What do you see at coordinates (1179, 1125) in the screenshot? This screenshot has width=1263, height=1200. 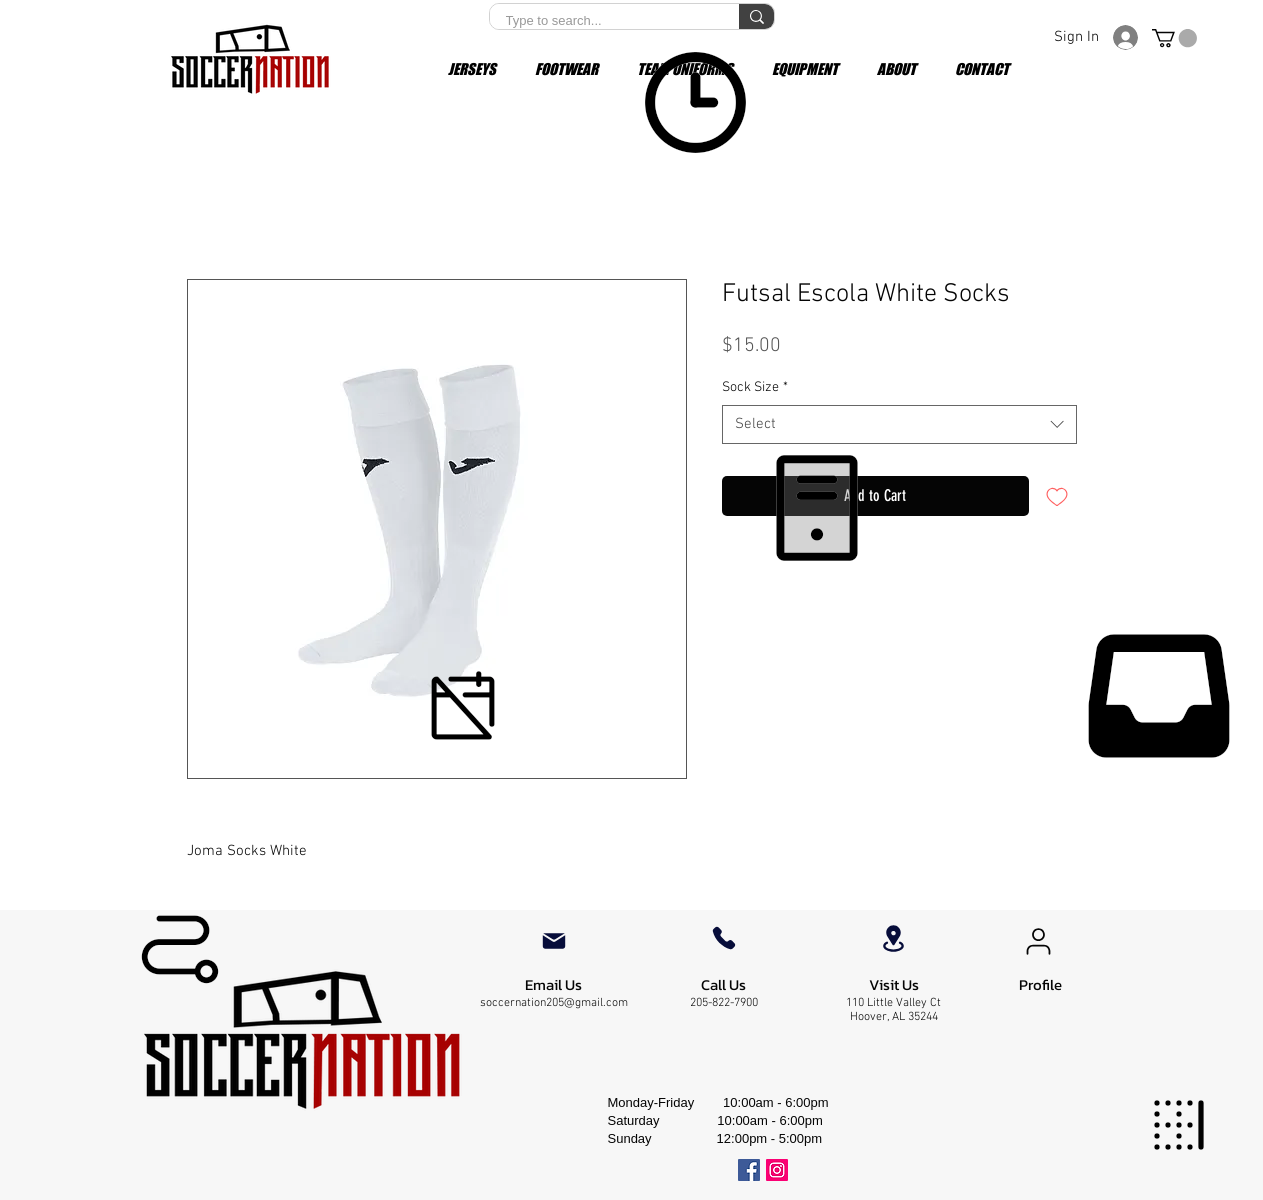 I see `apply border to right edge of selection` at bounding box center [1179, 1125].